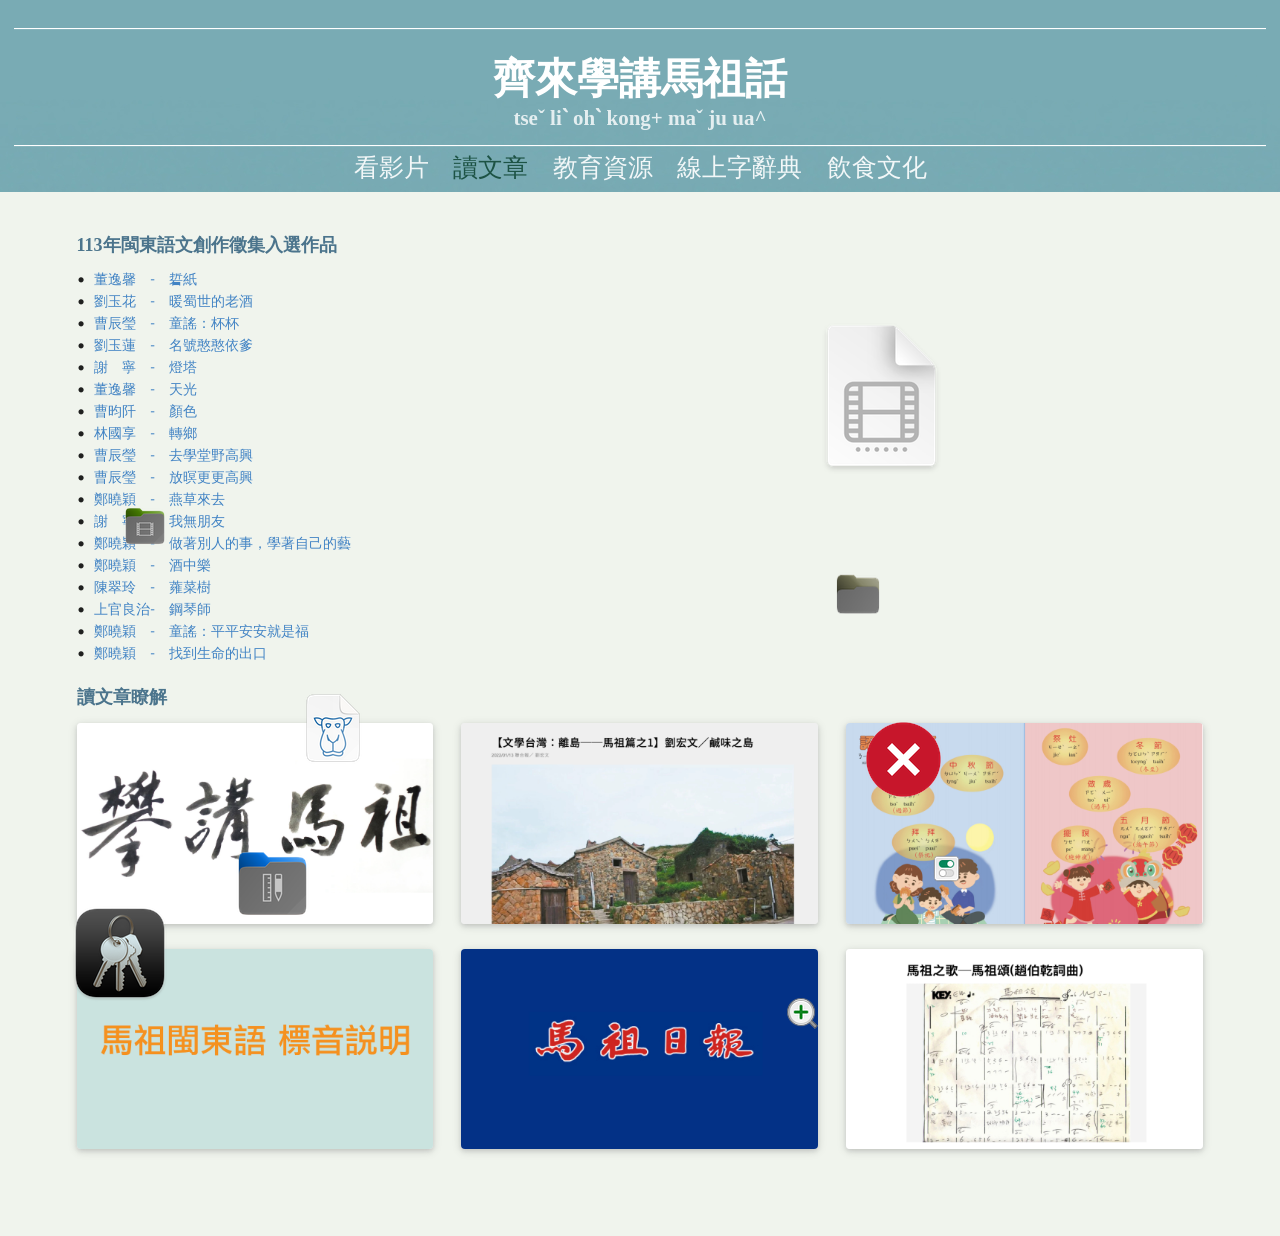 This screenshot has width=1280, height=1236. What do you see at coordinates (272, 883) in the screenshot?
I see `open templates folder` at bounding box center [272, 883].